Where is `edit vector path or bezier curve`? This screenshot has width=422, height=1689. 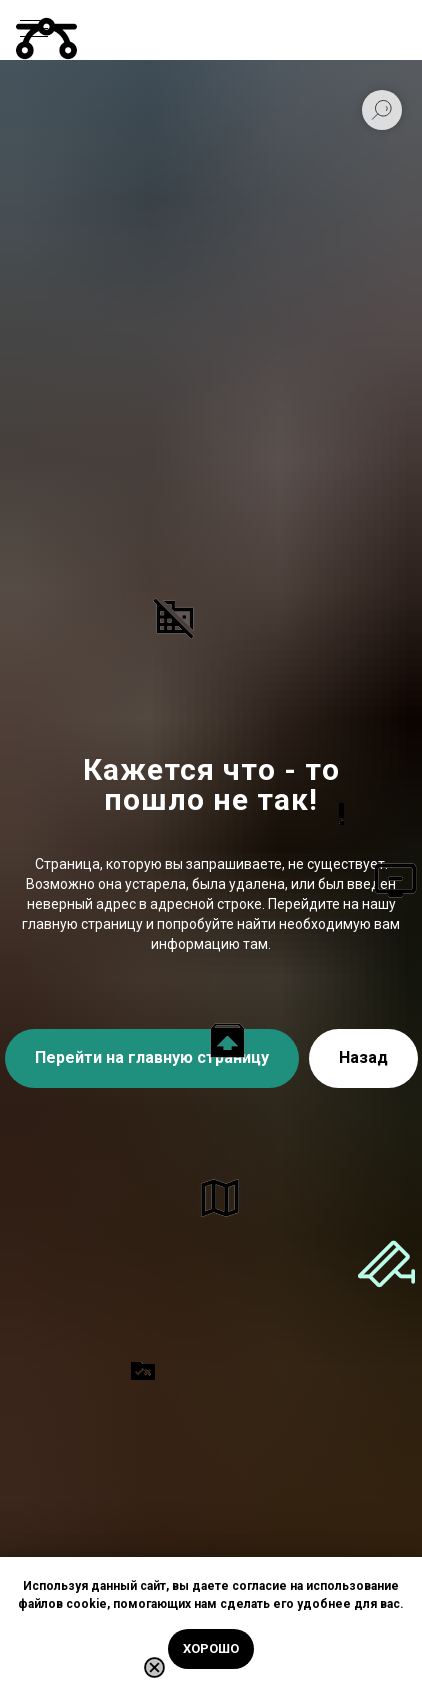
edit vector path or bezier curve is located at coordinates (46, 38).